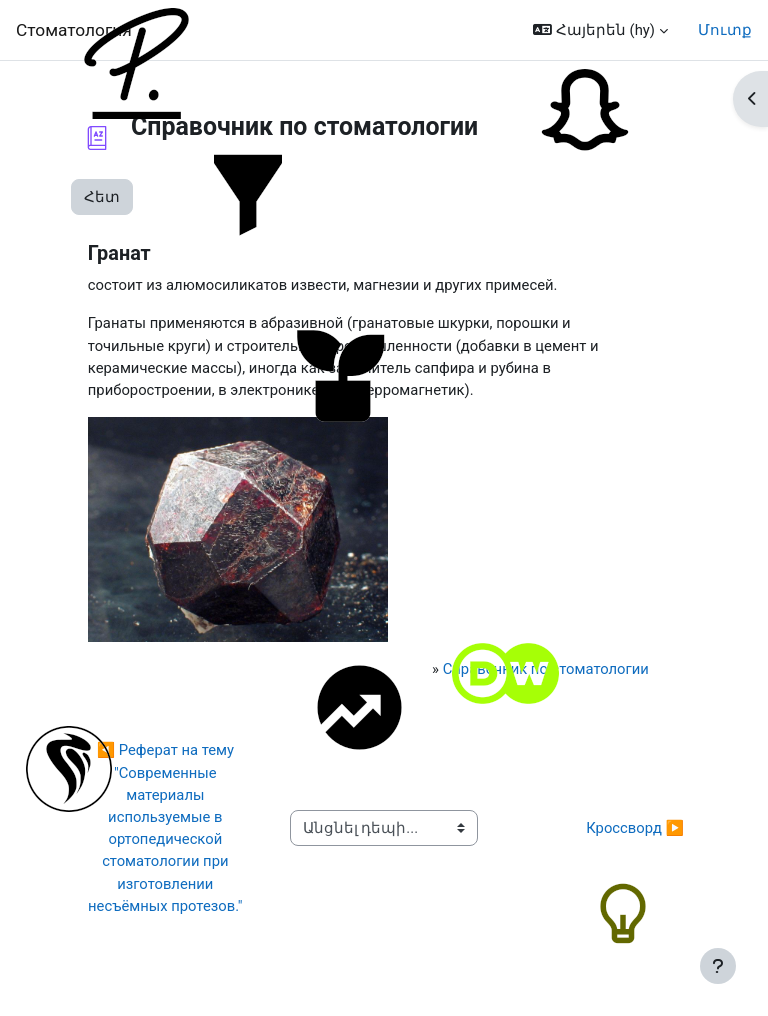  Describe the element at coordinates (359, 707) in the screenshot. I see `view fund performance or investment growth` at that location.